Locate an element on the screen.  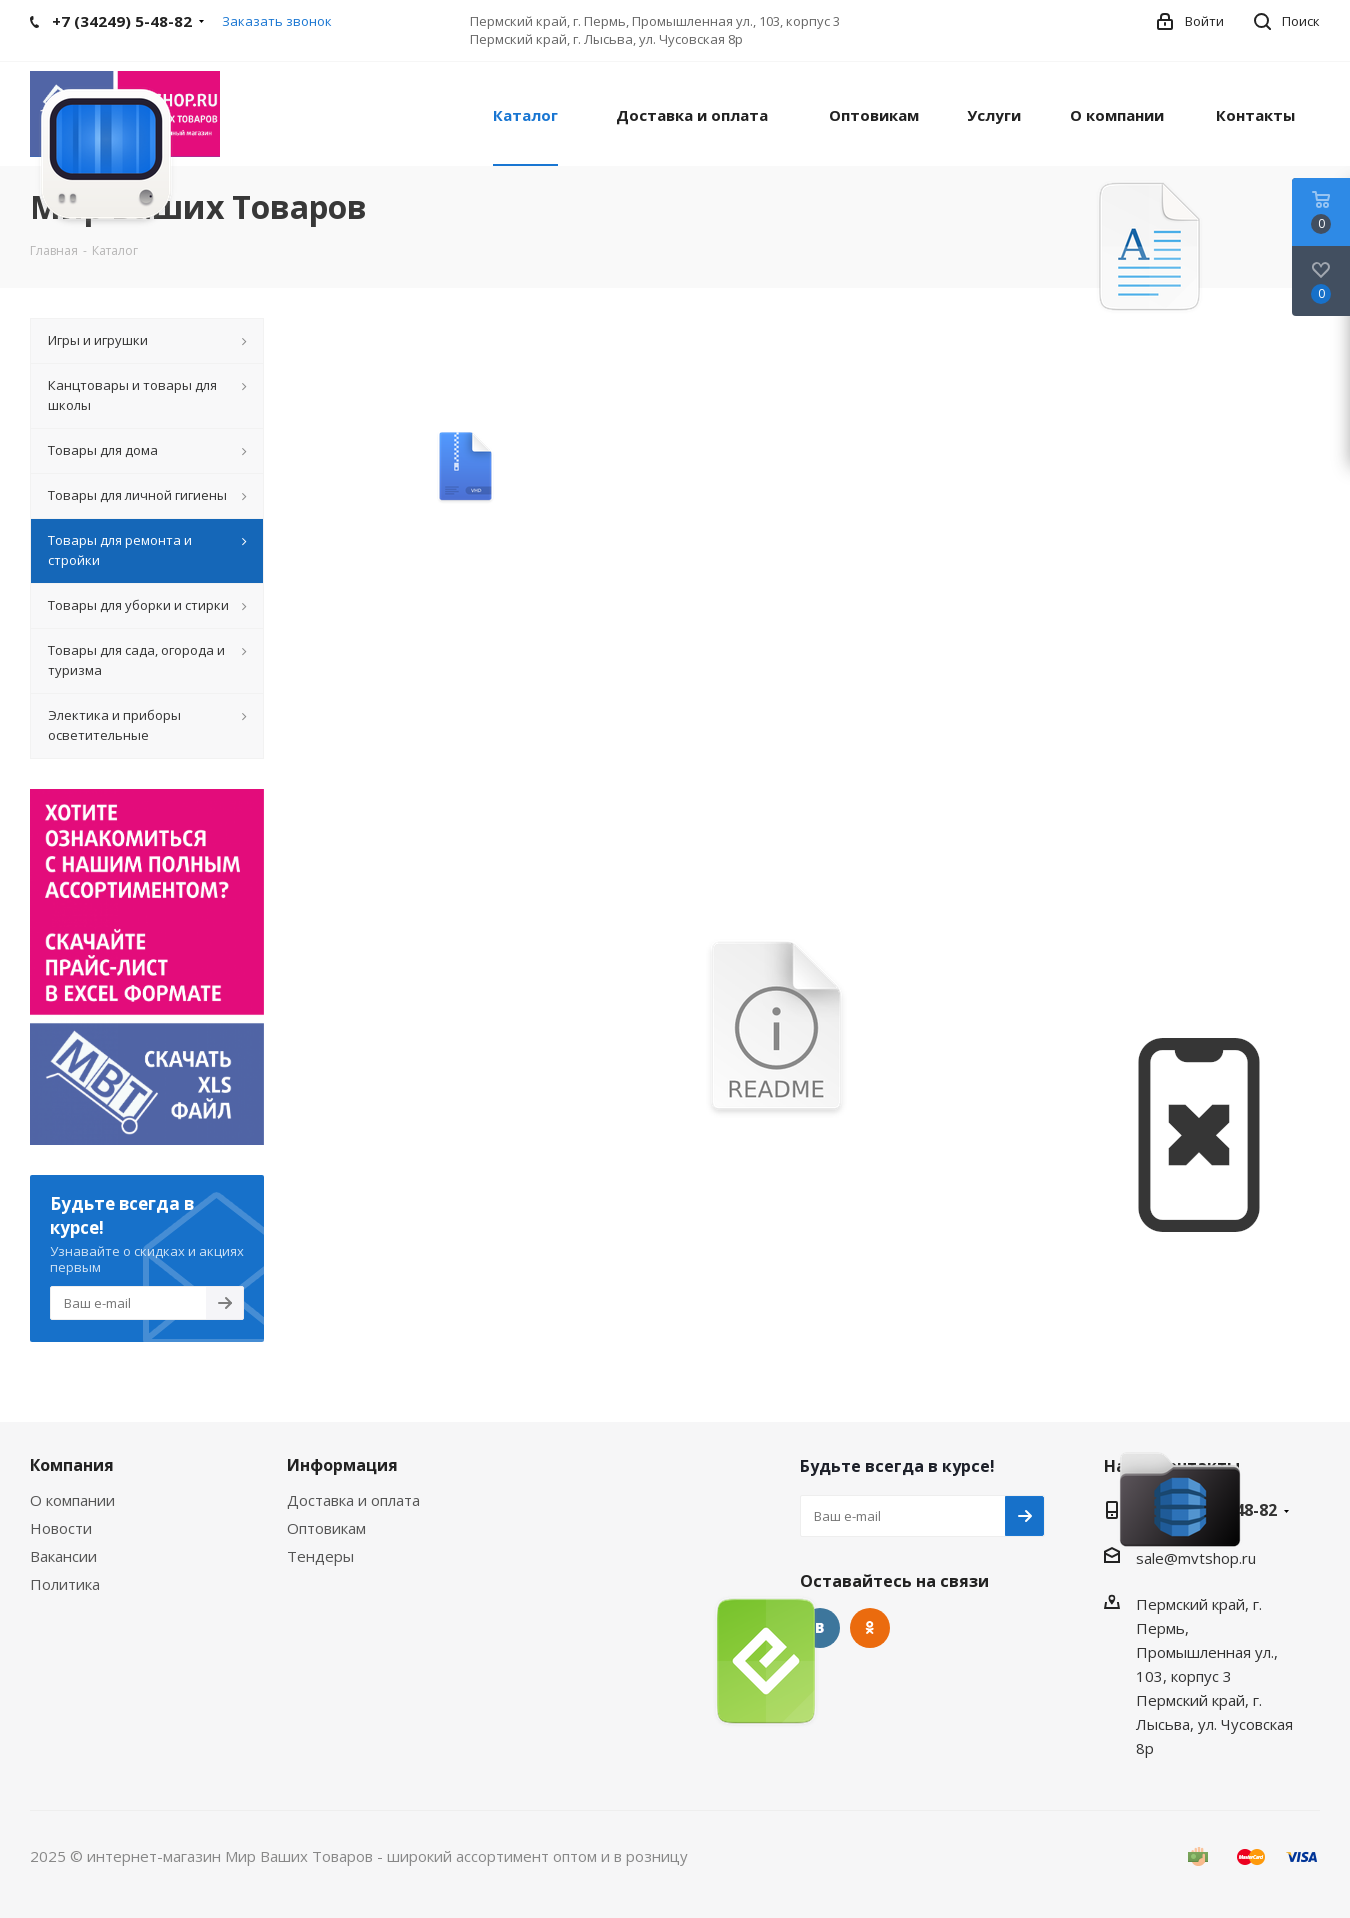
disconnect or unlink a paired device is located at coordinates (1199, 1135).